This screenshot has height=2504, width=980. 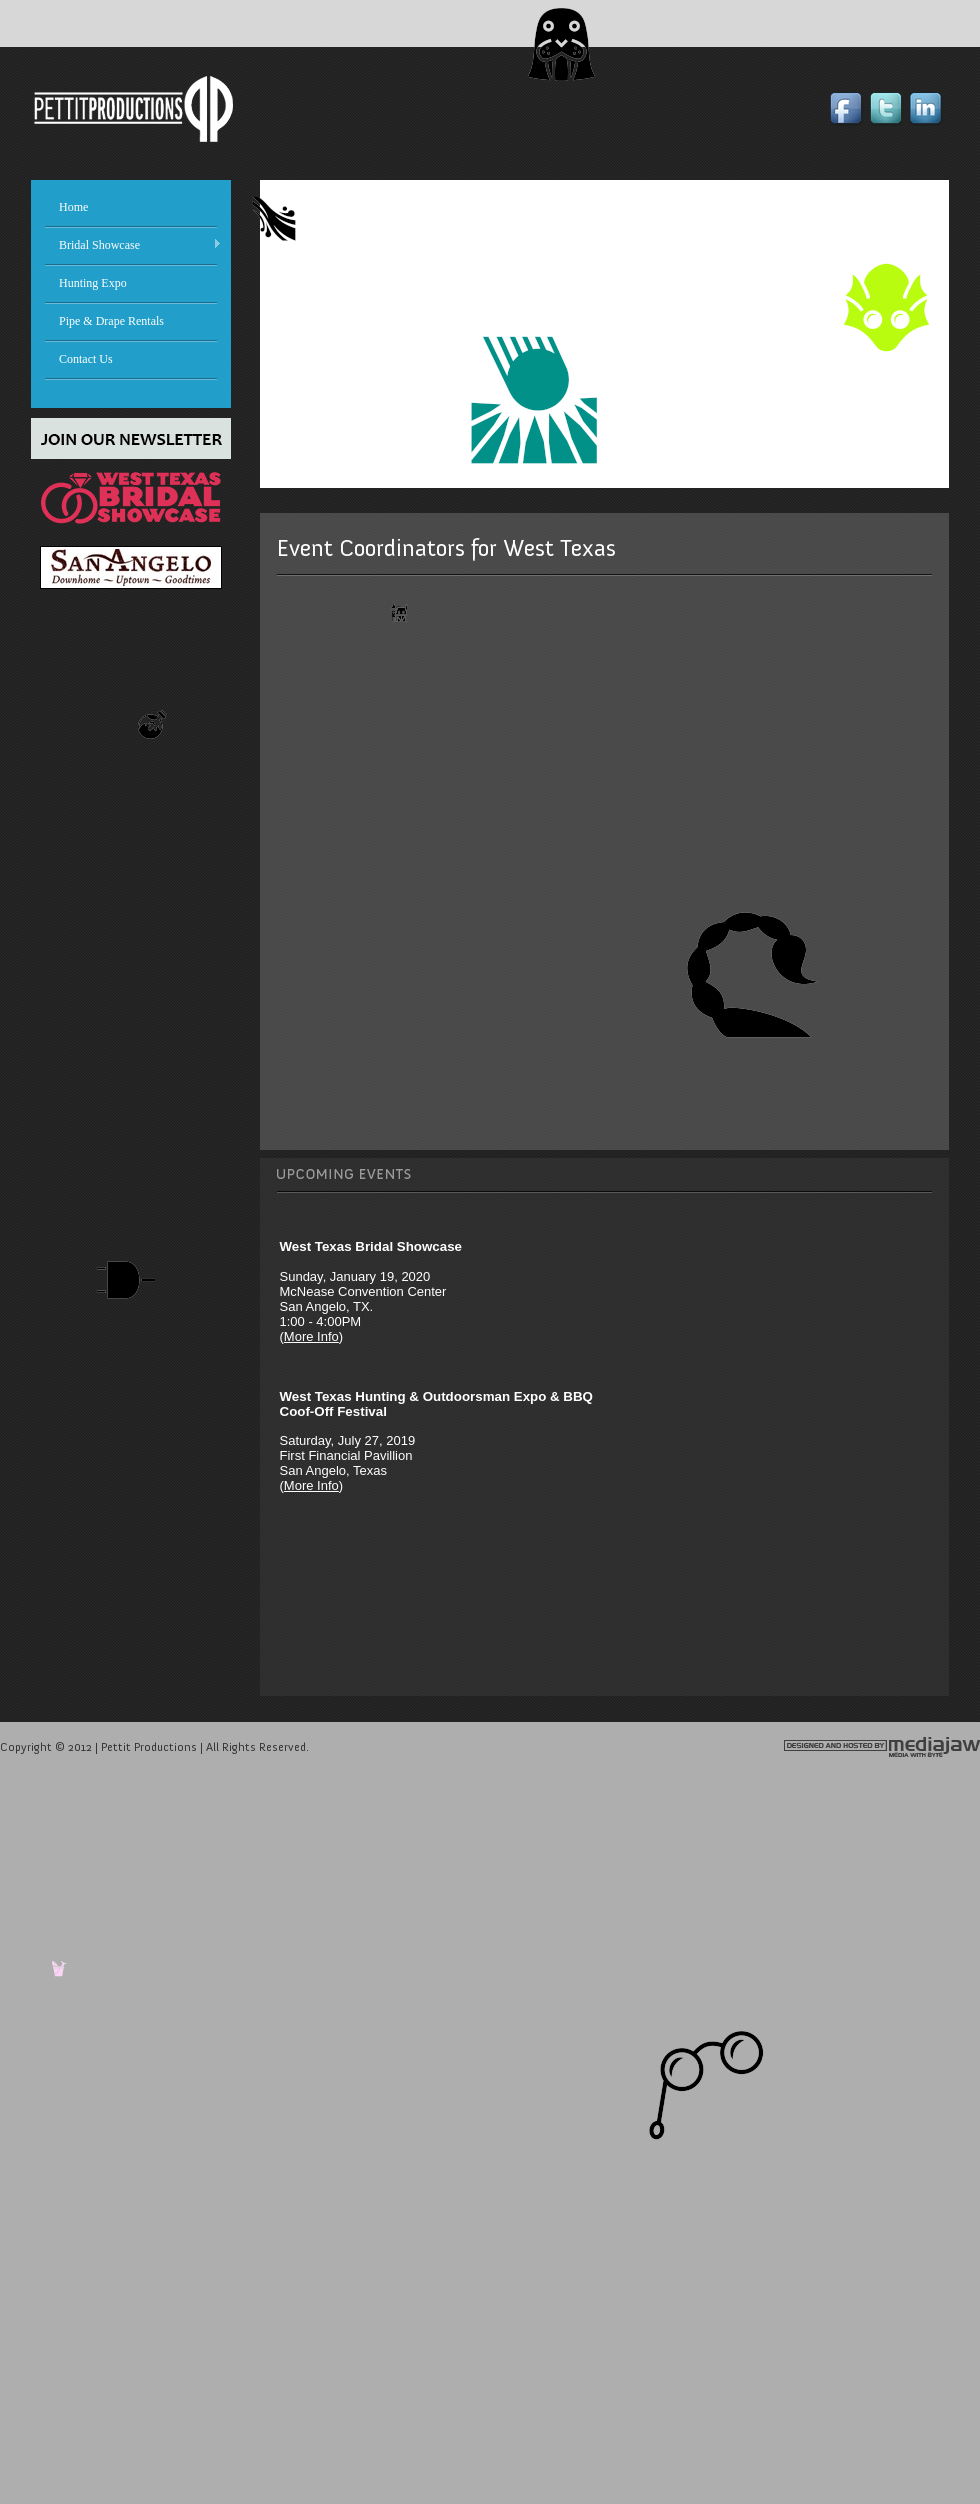 What do you see at coordinates (886, 307) in the screenshot?
I see `select triton or sea creature character` at bounding box center [886, 307].